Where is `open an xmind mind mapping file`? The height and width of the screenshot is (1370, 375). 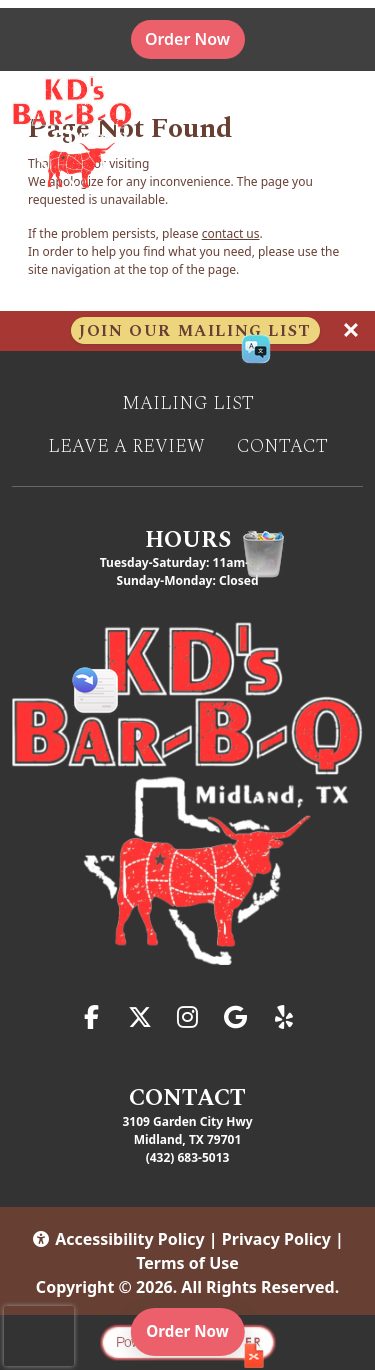
open an xmind mind mapping file is located at coordinates (254, 1356).